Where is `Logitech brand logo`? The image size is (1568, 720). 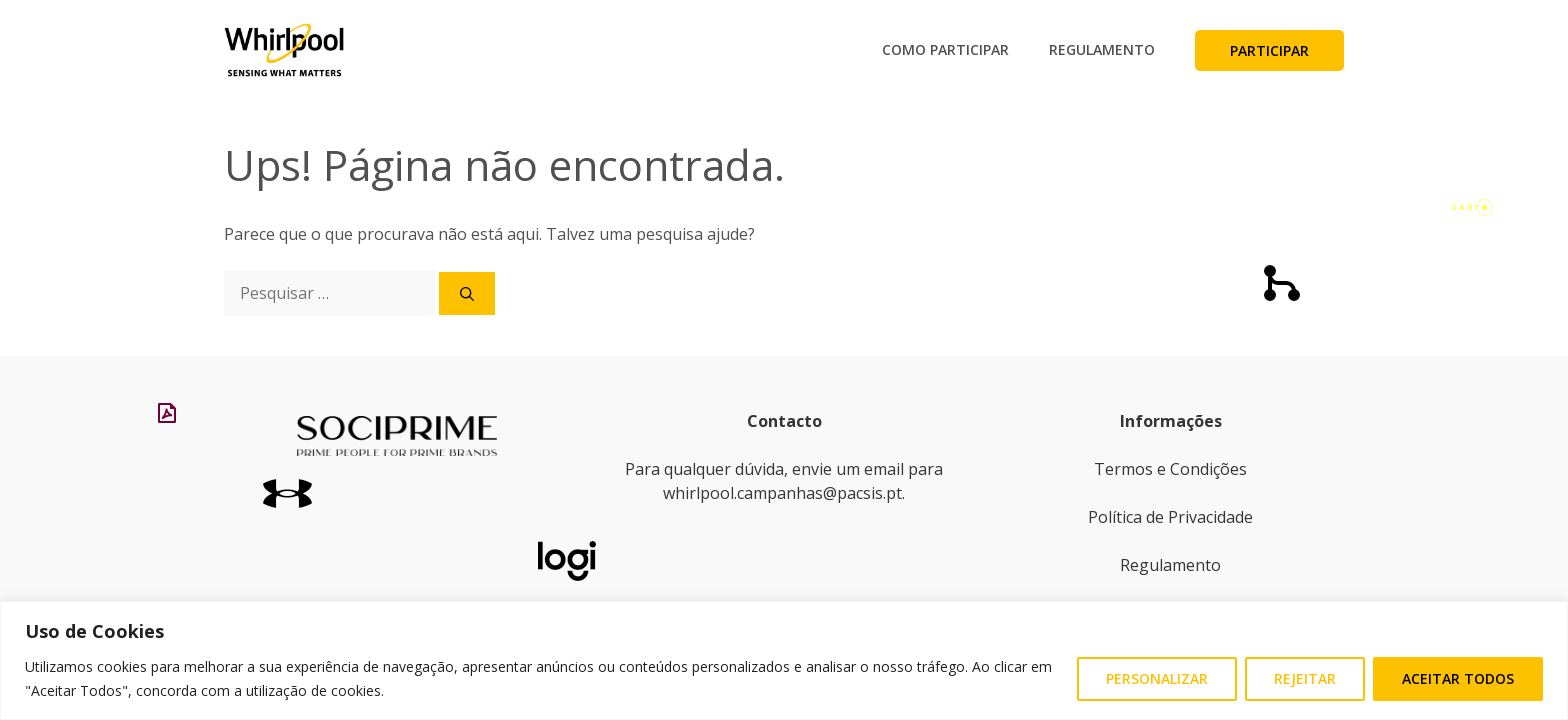
Logitech brand logo is located at coordinates (567, 561).